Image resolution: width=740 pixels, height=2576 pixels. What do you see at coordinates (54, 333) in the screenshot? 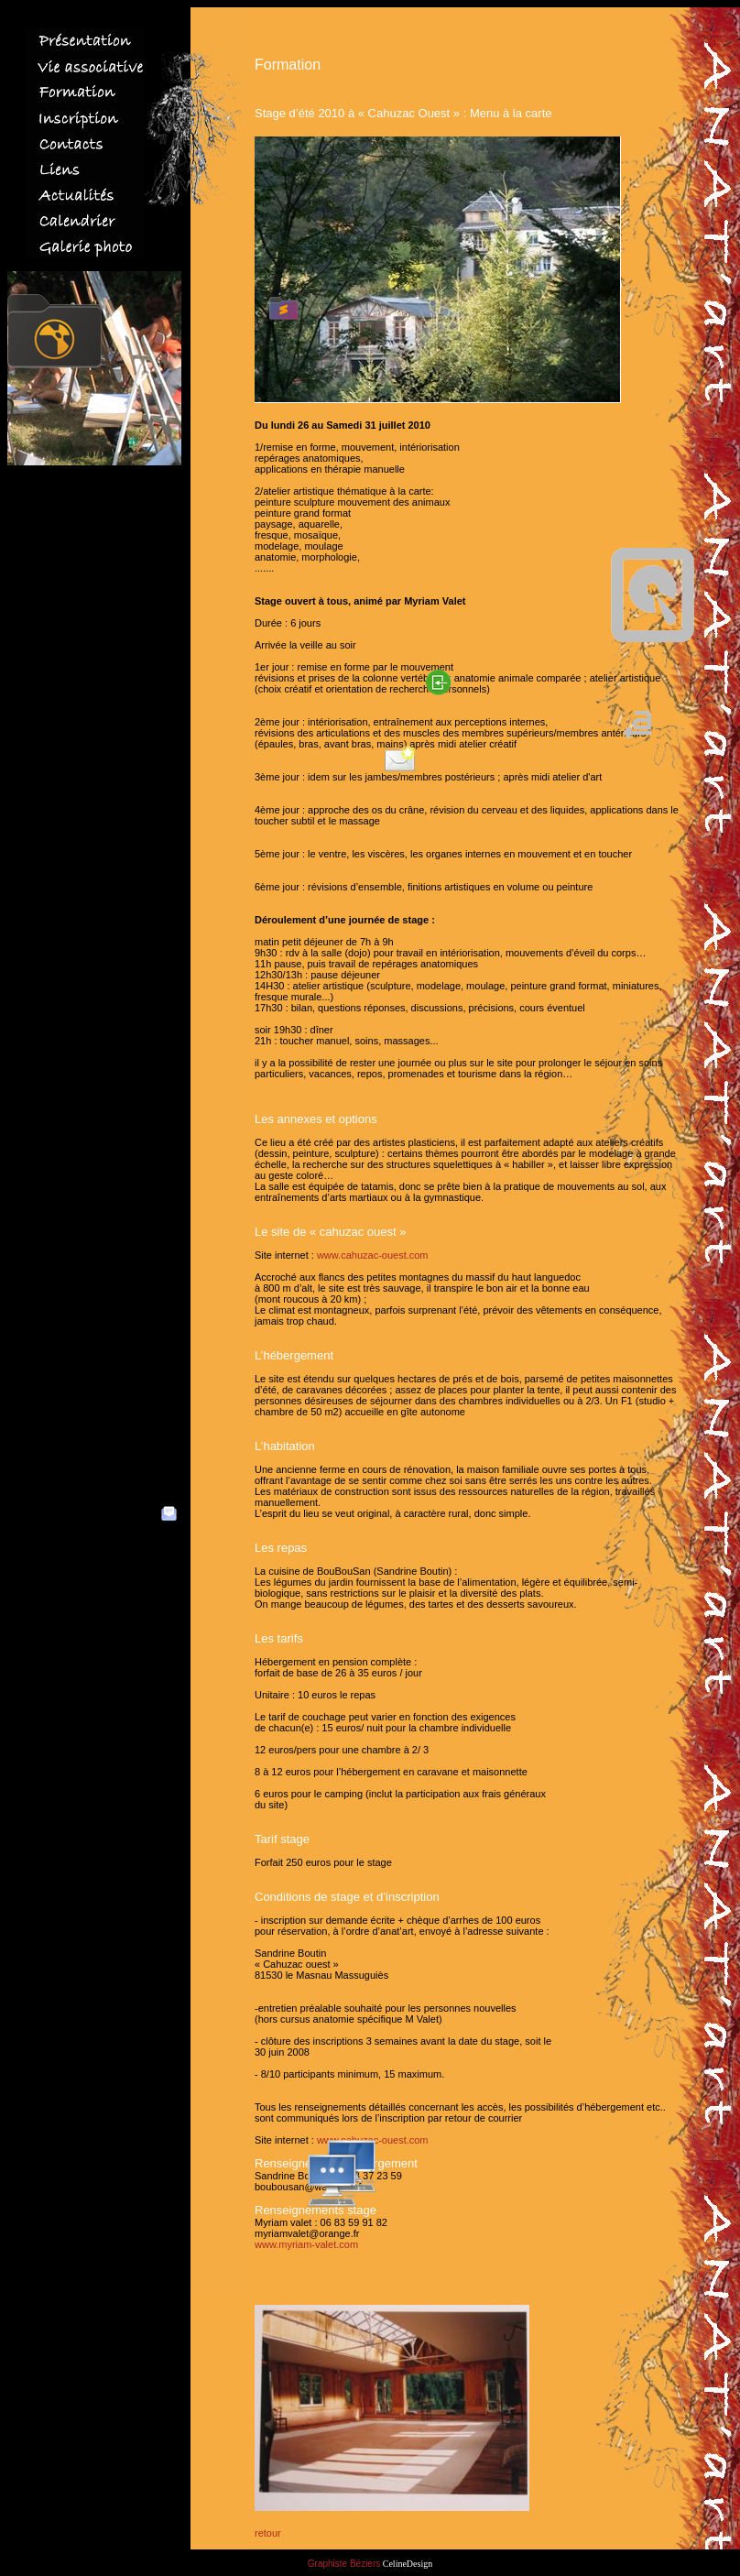
I see `folder containing nuke compositing software project files` at bounding box center [54, 333].